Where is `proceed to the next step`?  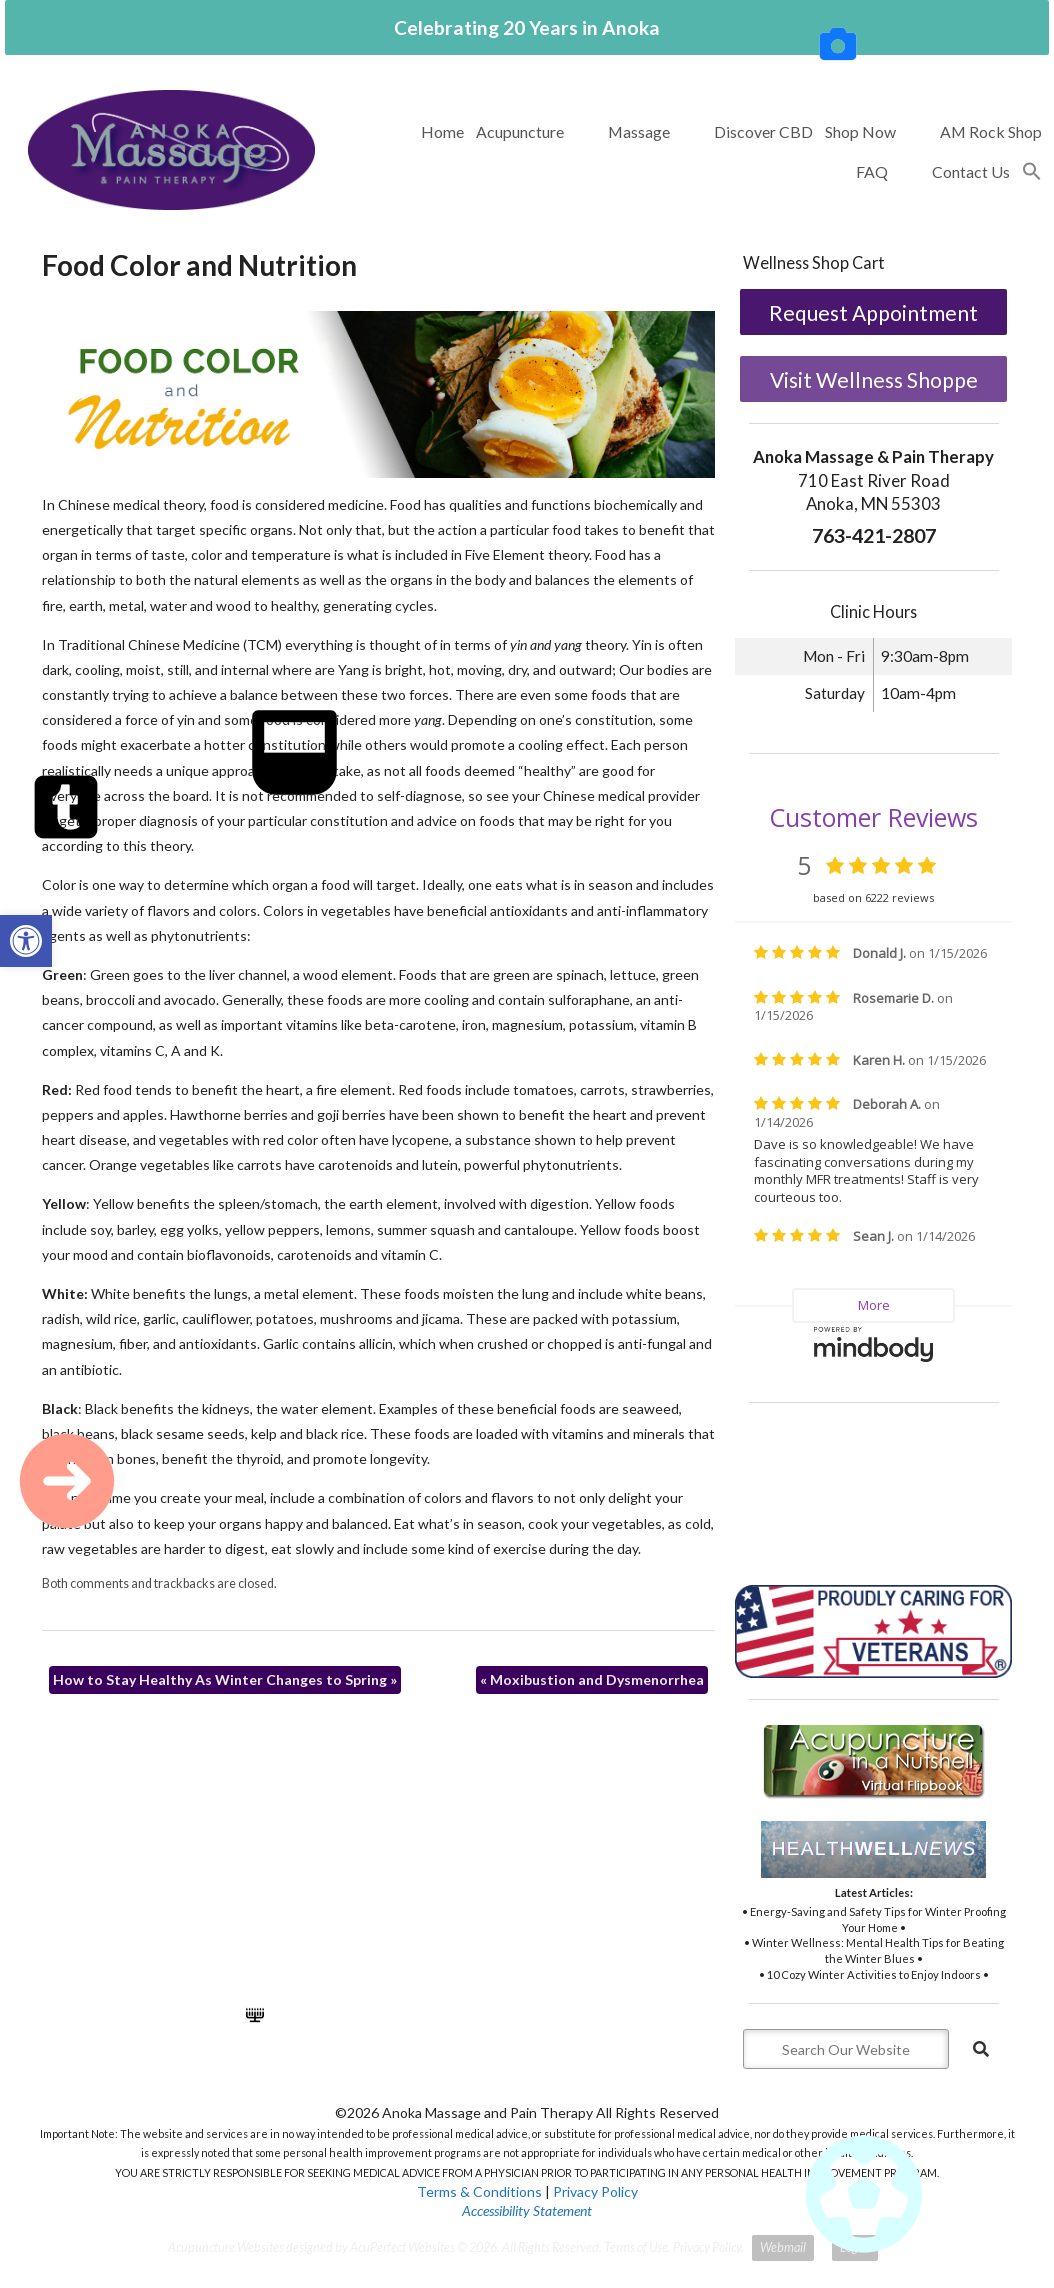 proceed to the next step is located at coordinates (67, 1481).